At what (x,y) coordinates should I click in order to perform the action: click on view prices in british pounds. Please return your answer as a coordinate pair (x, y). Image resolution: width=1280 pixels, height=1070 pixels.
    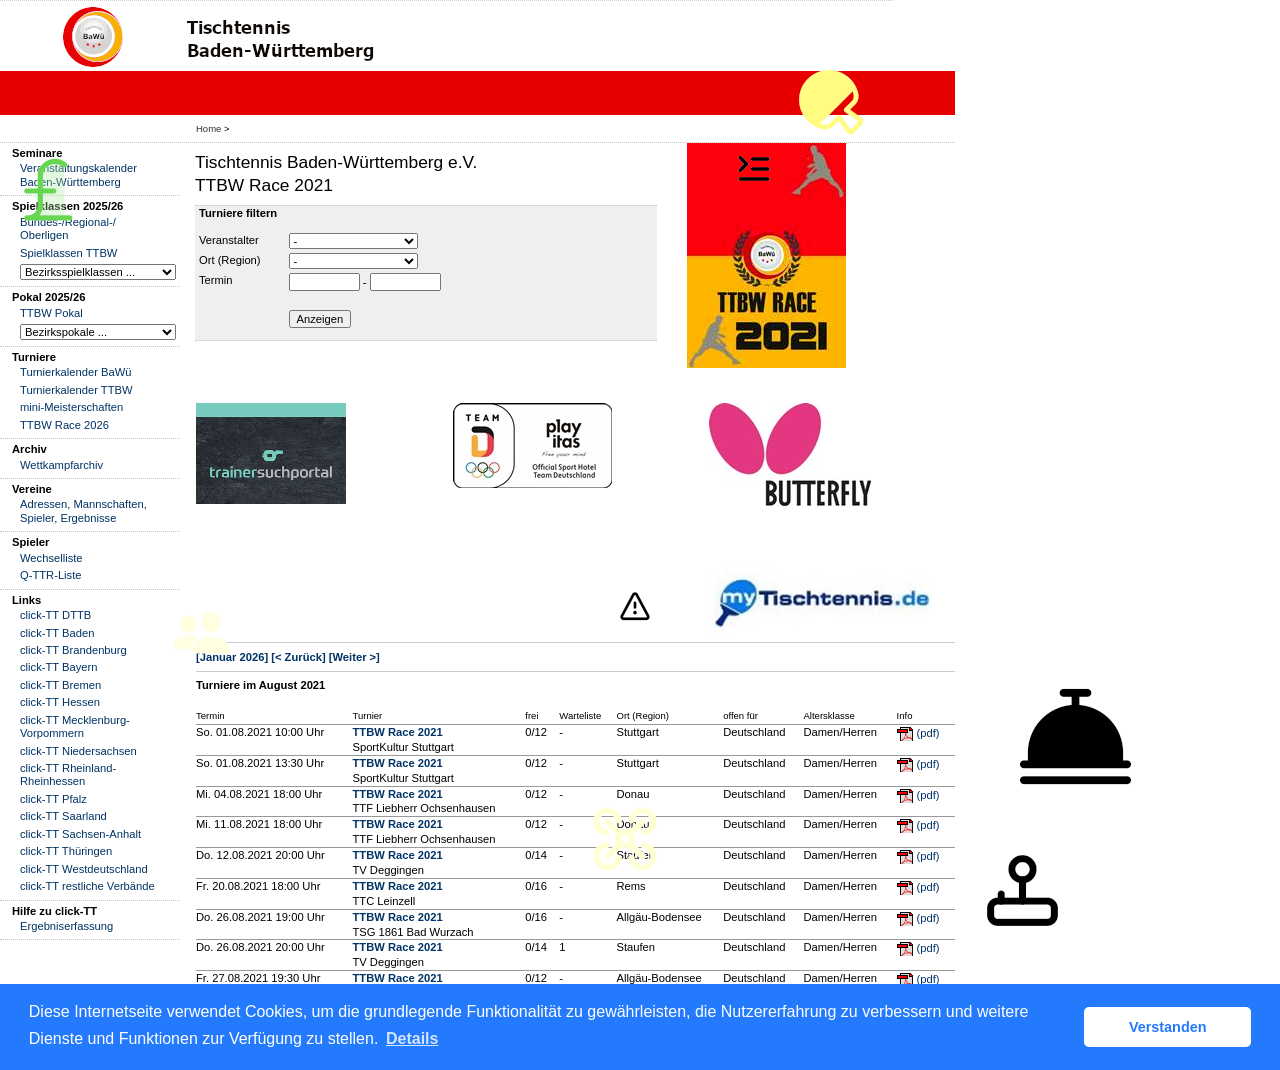
    Looking at the image, I should click on (51, 191).